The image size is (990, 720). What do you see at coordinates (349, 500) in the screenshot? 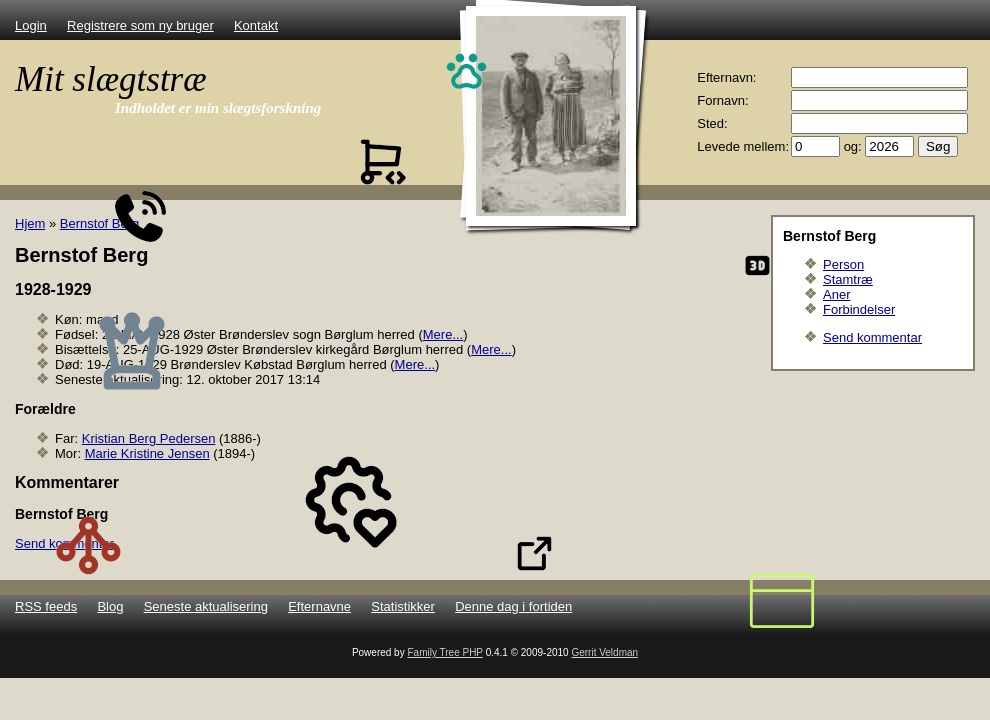
I see `customize your favorites or liked items settings` at bounding box center [349, 500].